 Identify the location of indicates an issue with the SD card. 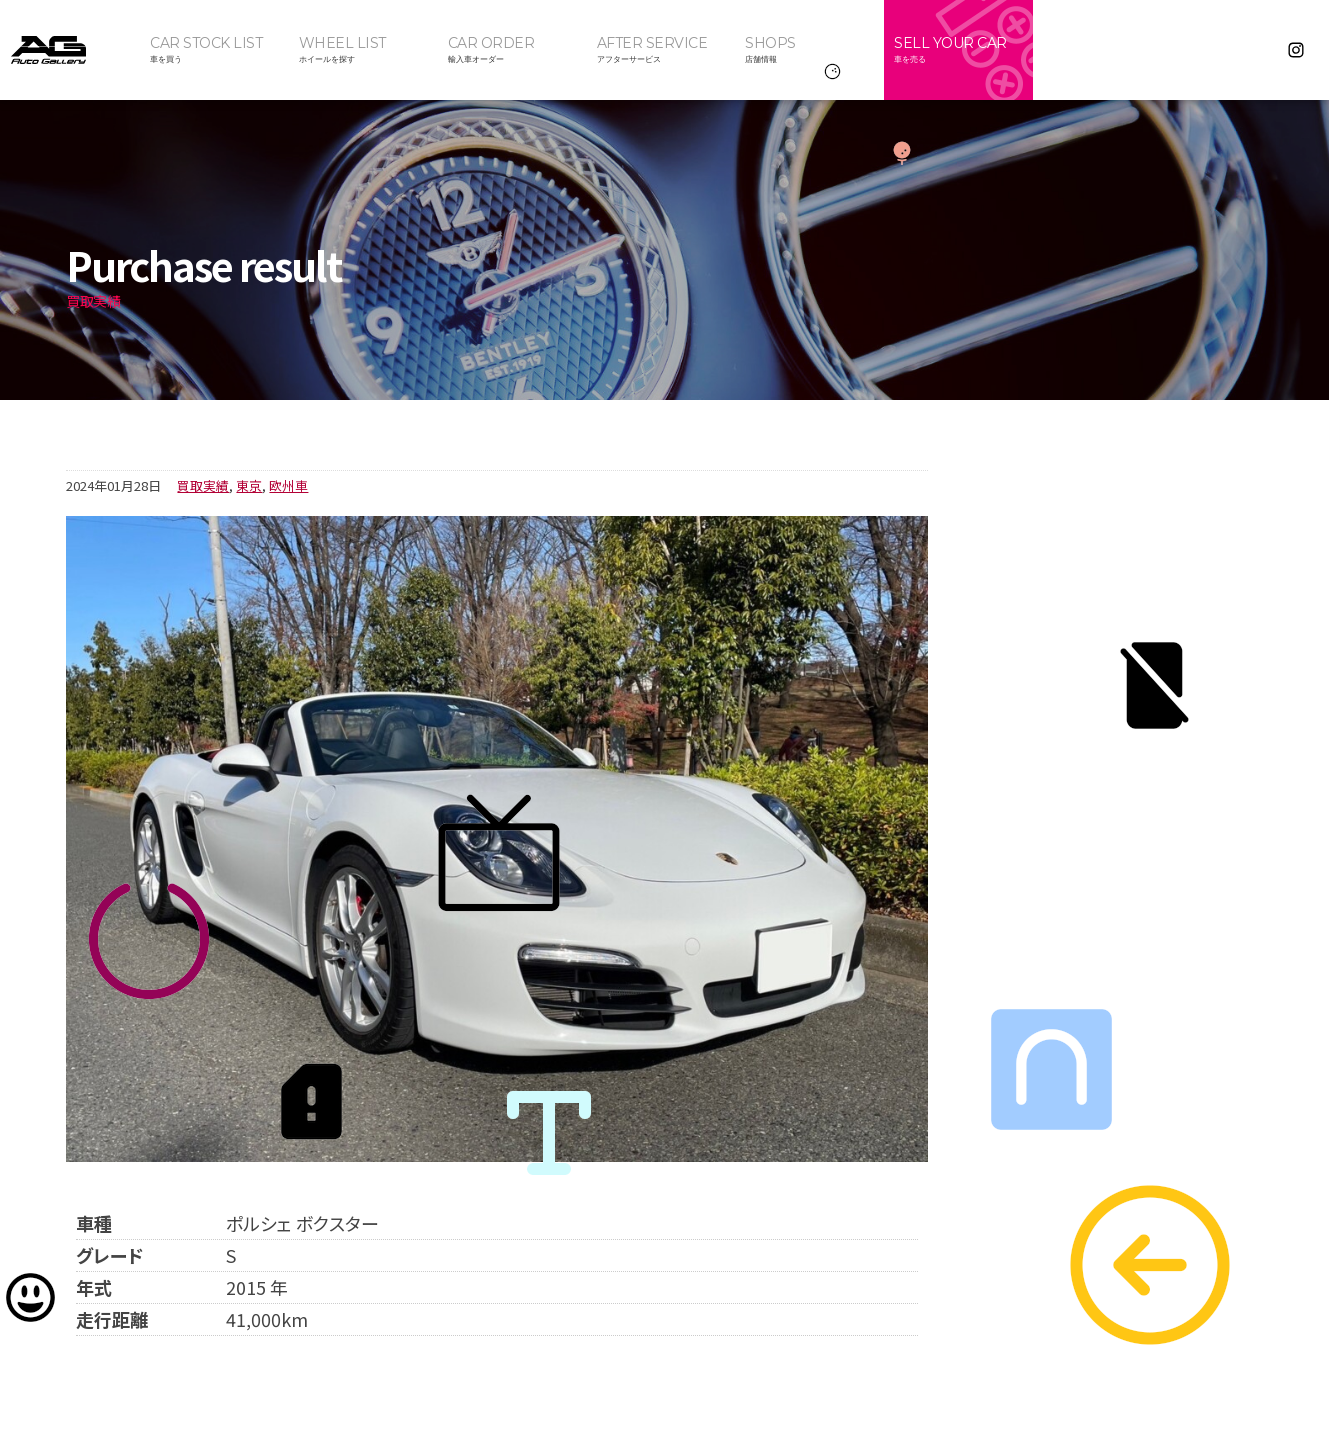
(311, 1101).